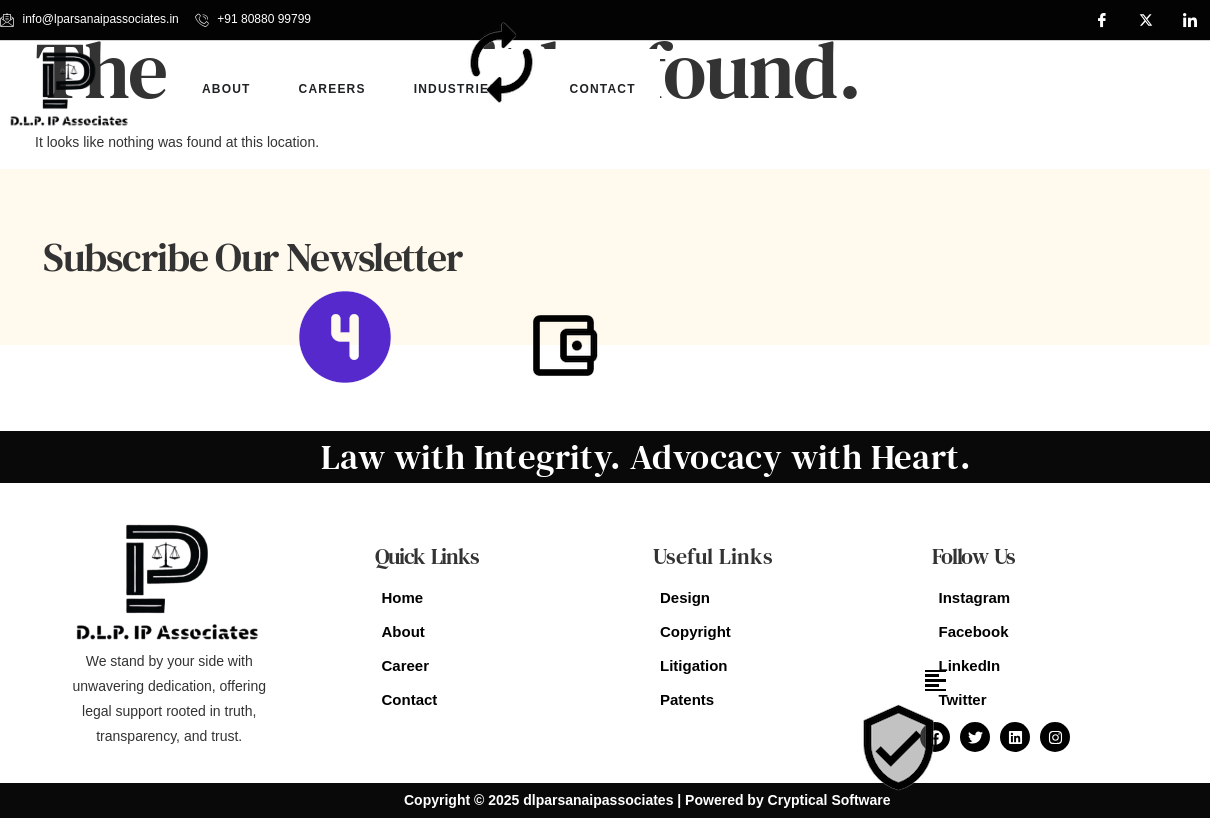 The width and height of the screenshot is (1210, 824). What do you see at coordinates (501, 62) in the screenshot?
I see `refresh or reload content` at bounding box center [501, 62].